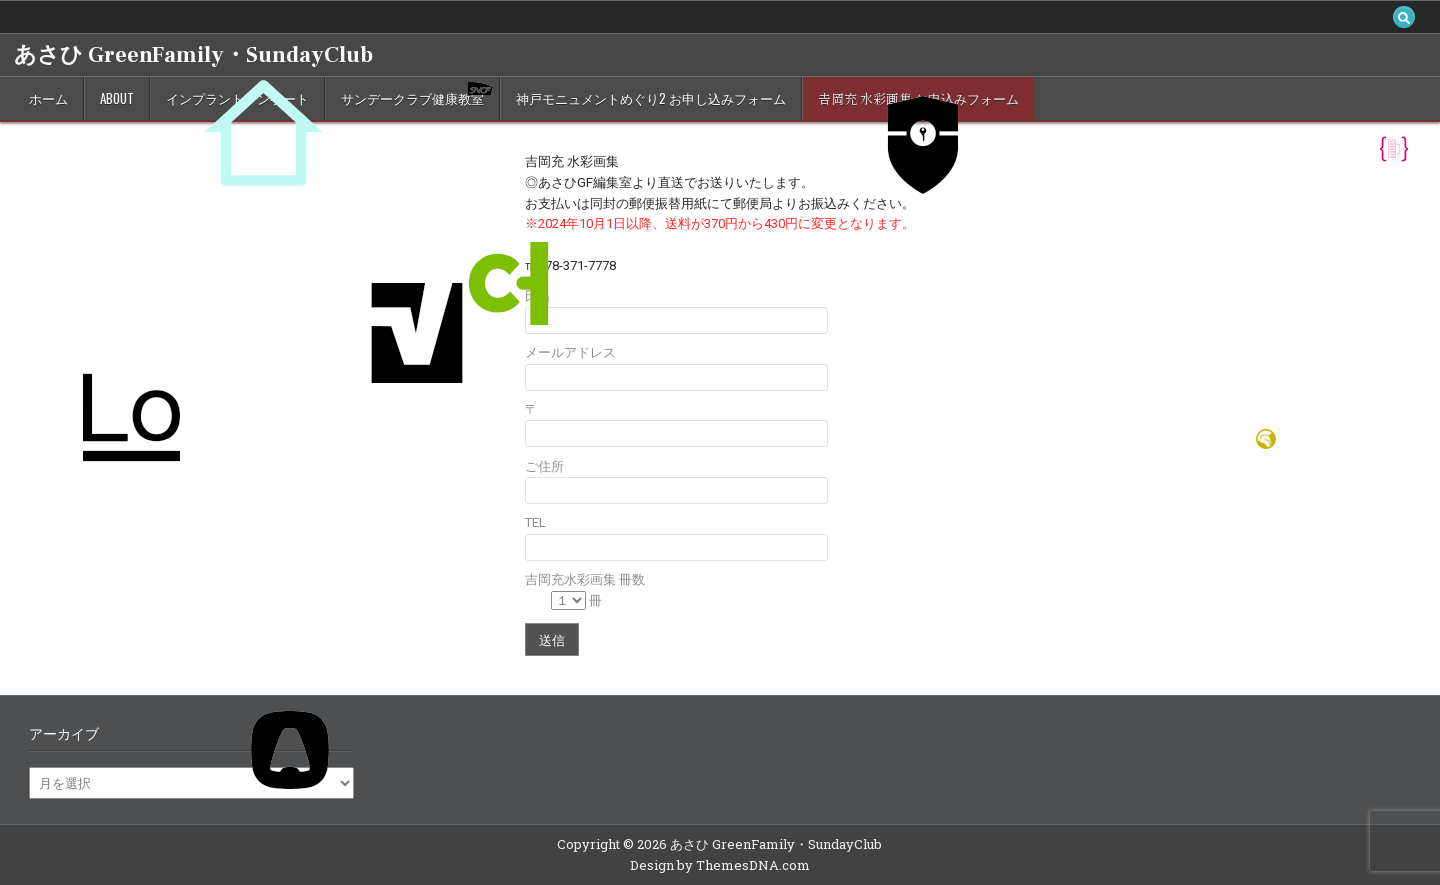 Image resolution: width=1440 pixels, height=885 pixels. What do you see at coordinates (1266, 439) in the screenshot?
I see `indicates delphi programming environment or IDE` at bounding box center [1266, 439].